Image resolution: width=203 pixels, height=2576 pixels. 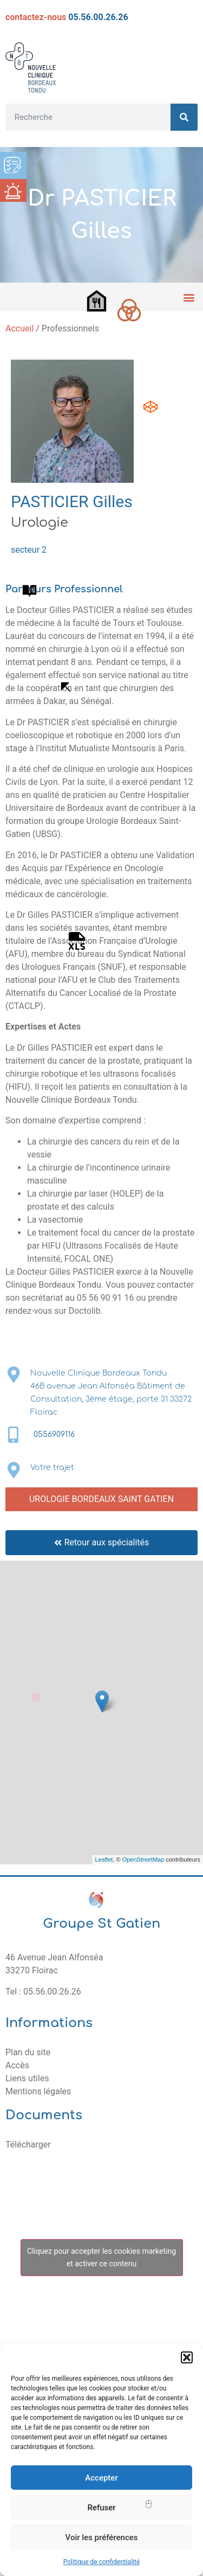 What do you see at coordinates (36, 1697) in the screenshot?
I see `open instagram app` at bounding box center [36, 1697].